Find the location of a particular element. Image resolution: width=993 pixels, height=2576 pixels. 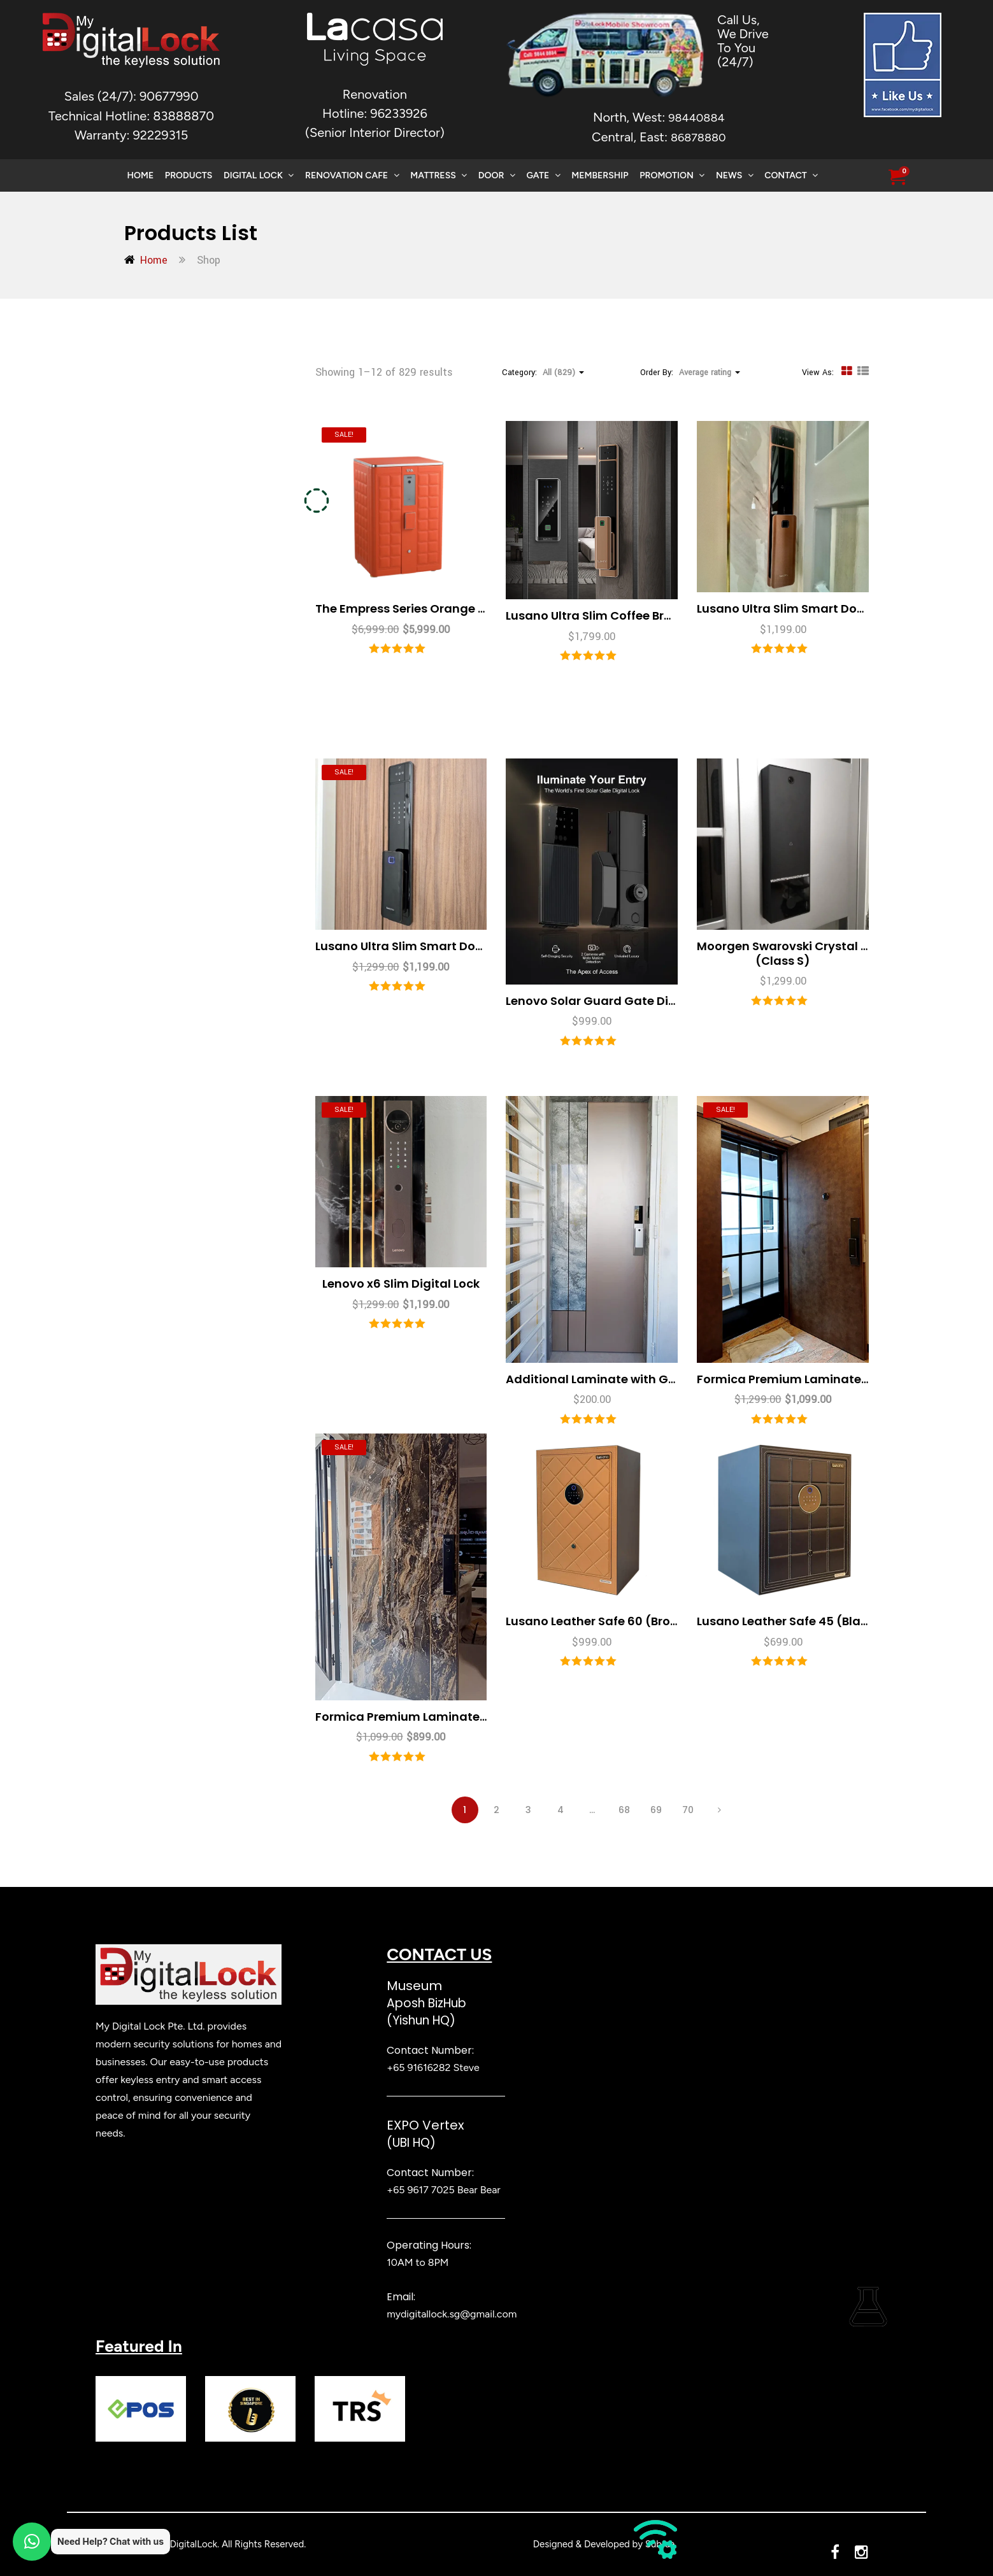

indicates a pending or in-progress state is located at coordinates (317, 501).